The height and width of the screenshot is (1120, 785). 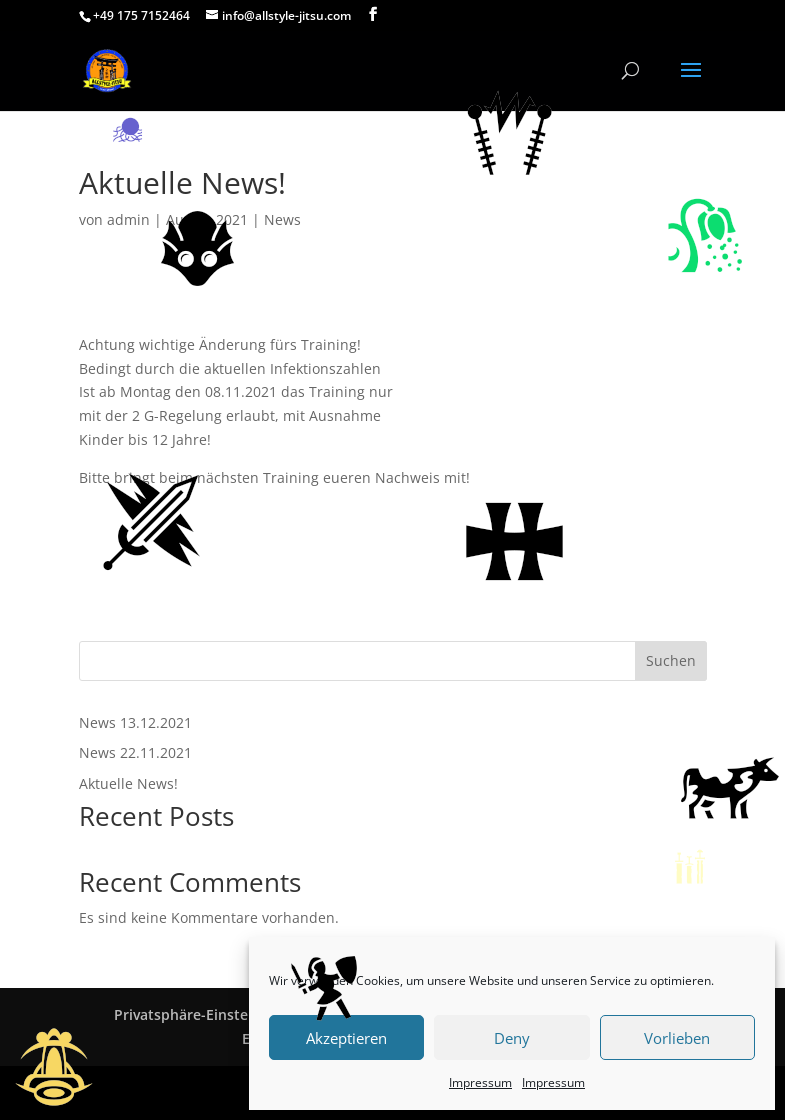 What do you see at coordinates (690, 866) in the screenshot?
I see `view the Sverd i Fjell monument landmark` at bounding box center [690, 866].